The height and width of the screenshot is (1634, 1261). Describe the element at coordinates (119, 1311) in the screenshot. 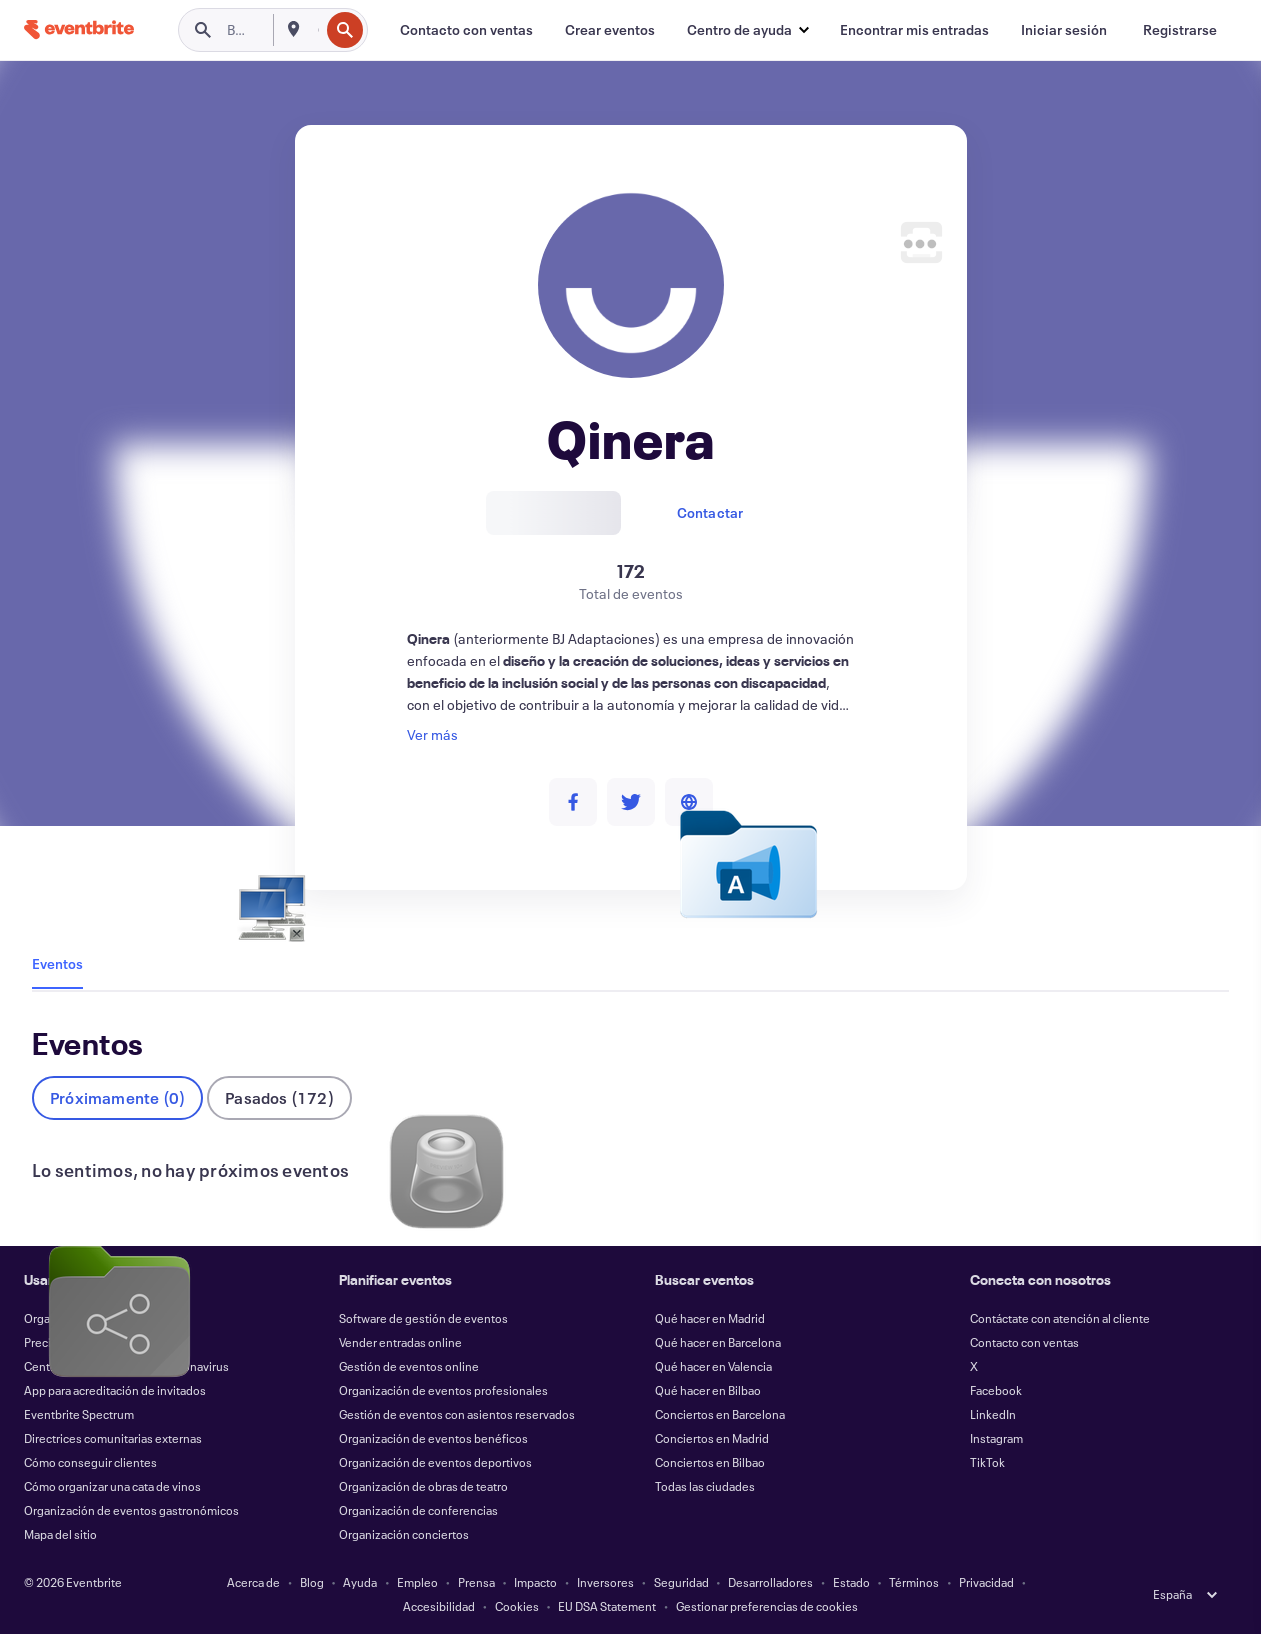

I see `access your public shared folder` at that location.